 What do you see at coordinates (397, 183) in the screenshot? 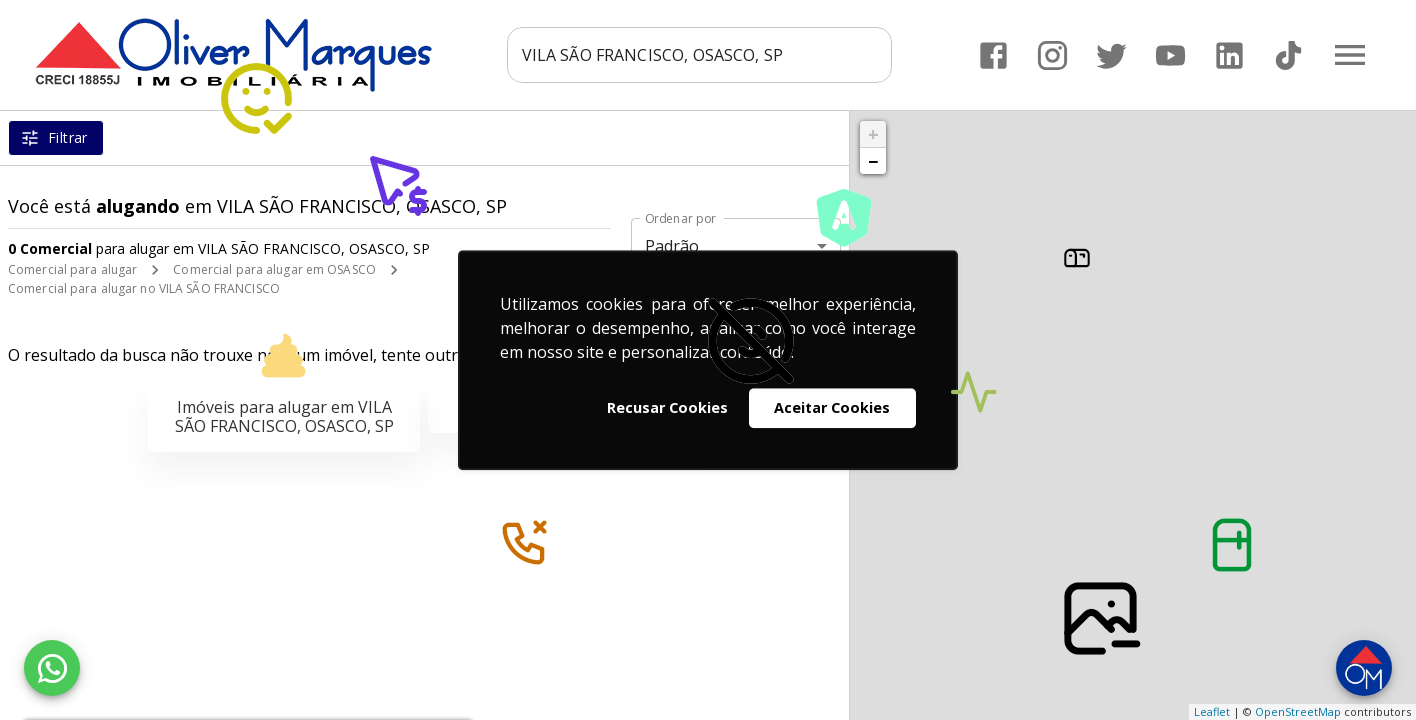
I see `pay-per-click advertising or cost tracking` at bounding box center [397, 183].